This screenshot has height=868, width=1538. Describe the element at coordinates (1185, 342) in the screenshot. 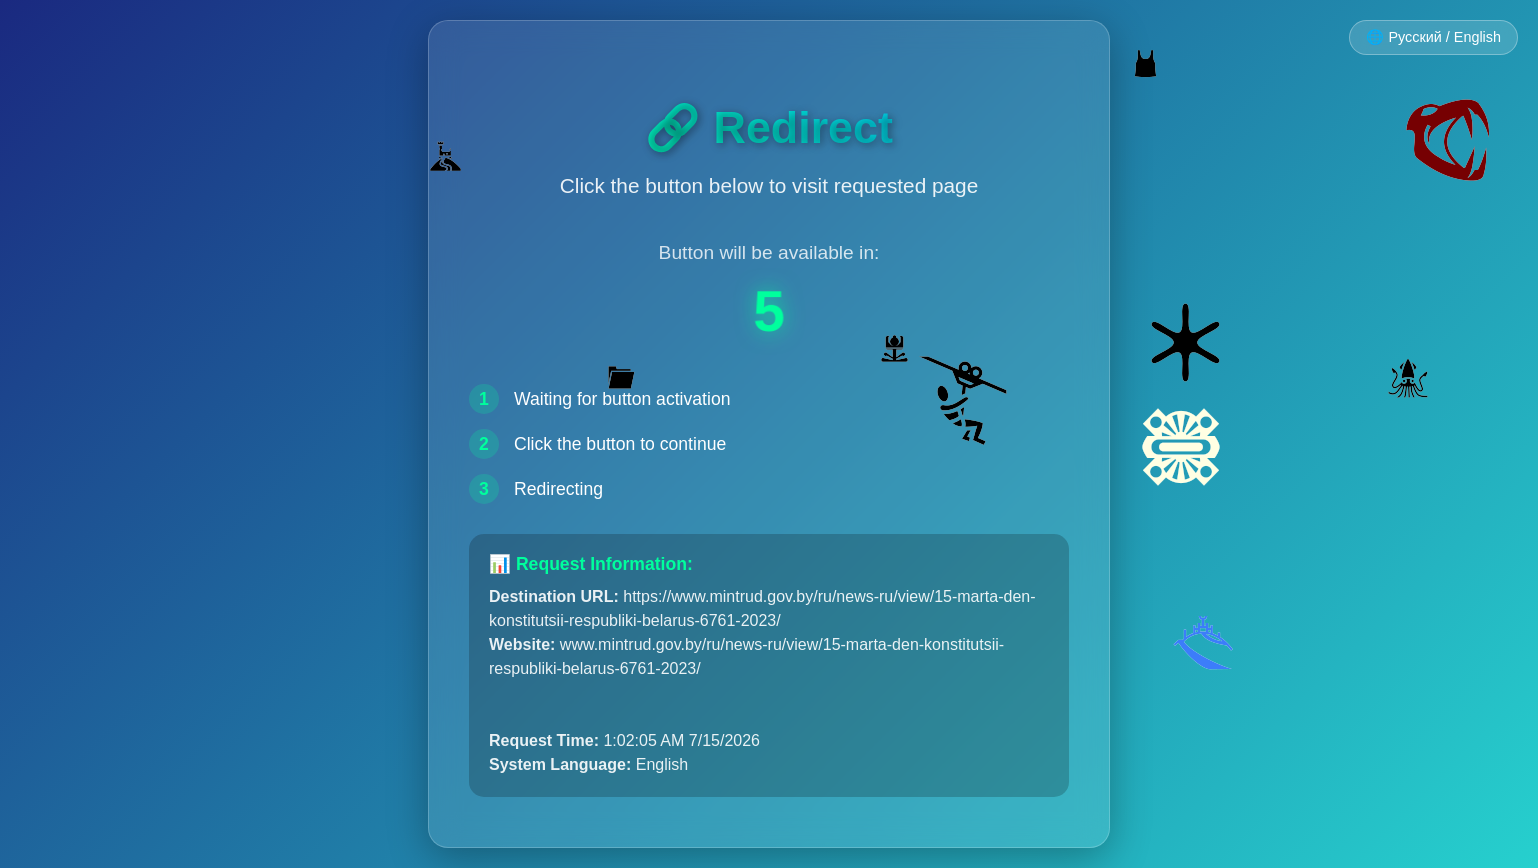

I see `indicates cold or winter weather conditions` at that location.